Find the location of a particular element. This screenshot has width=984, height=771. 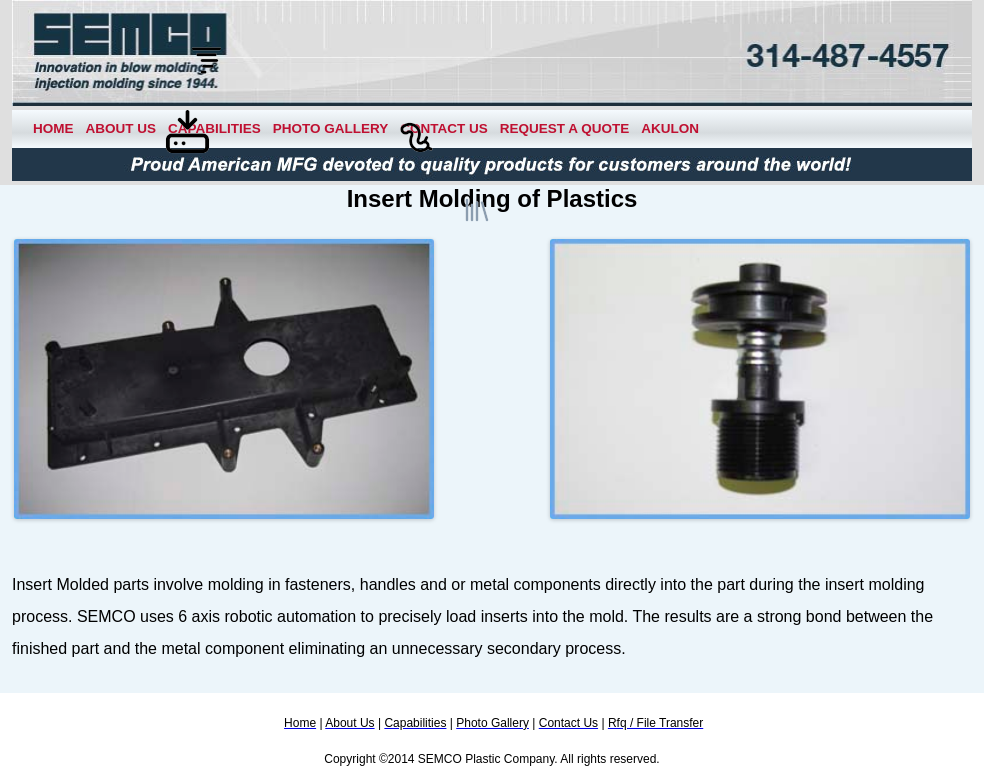

download file to local storage is located at coordinates (187, 131).